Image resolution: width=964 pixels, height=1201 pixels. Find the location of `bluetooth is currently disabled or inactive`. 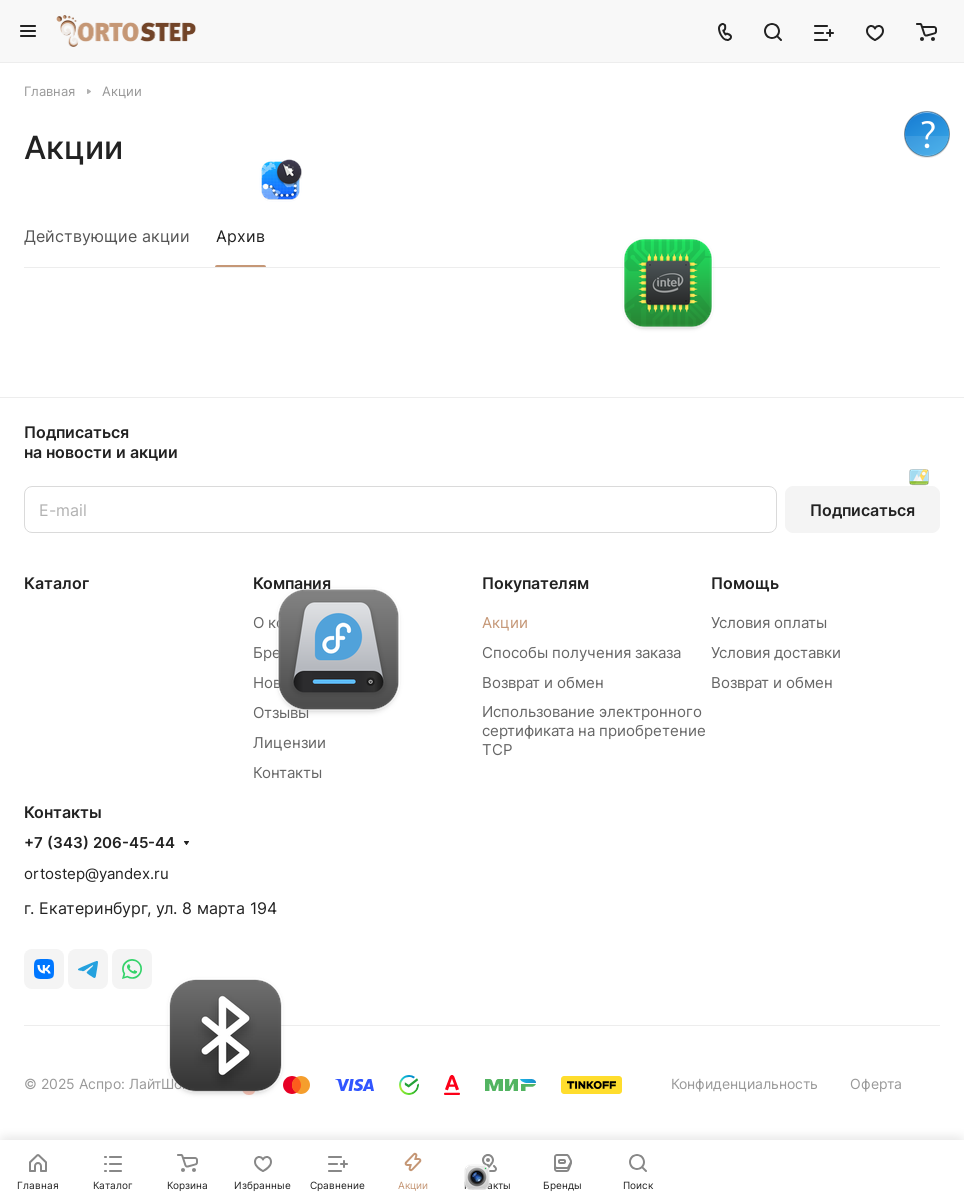

bluetooth is currently disabled or inactive is located at coordinates (225, 1035).